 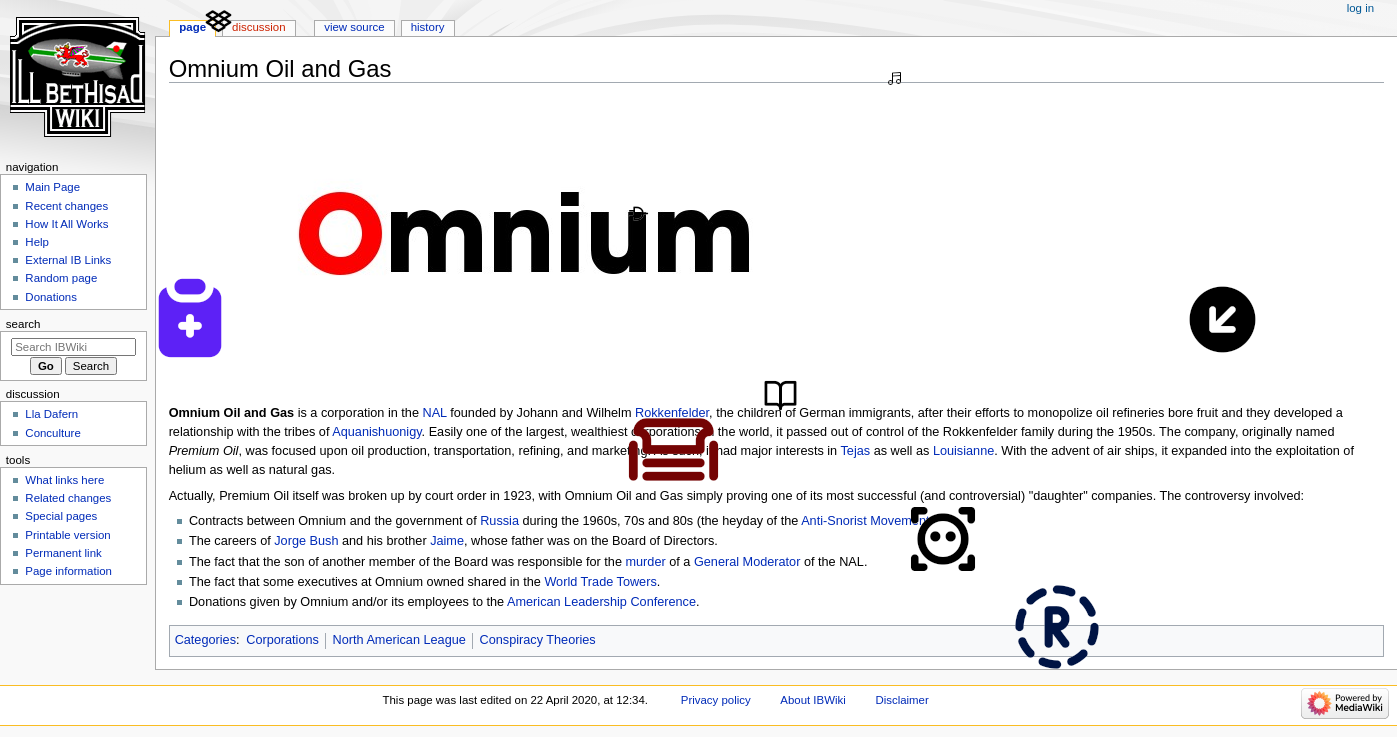 I want to click on navigate to previous or lower-left section, so click(x=1222, y=319).